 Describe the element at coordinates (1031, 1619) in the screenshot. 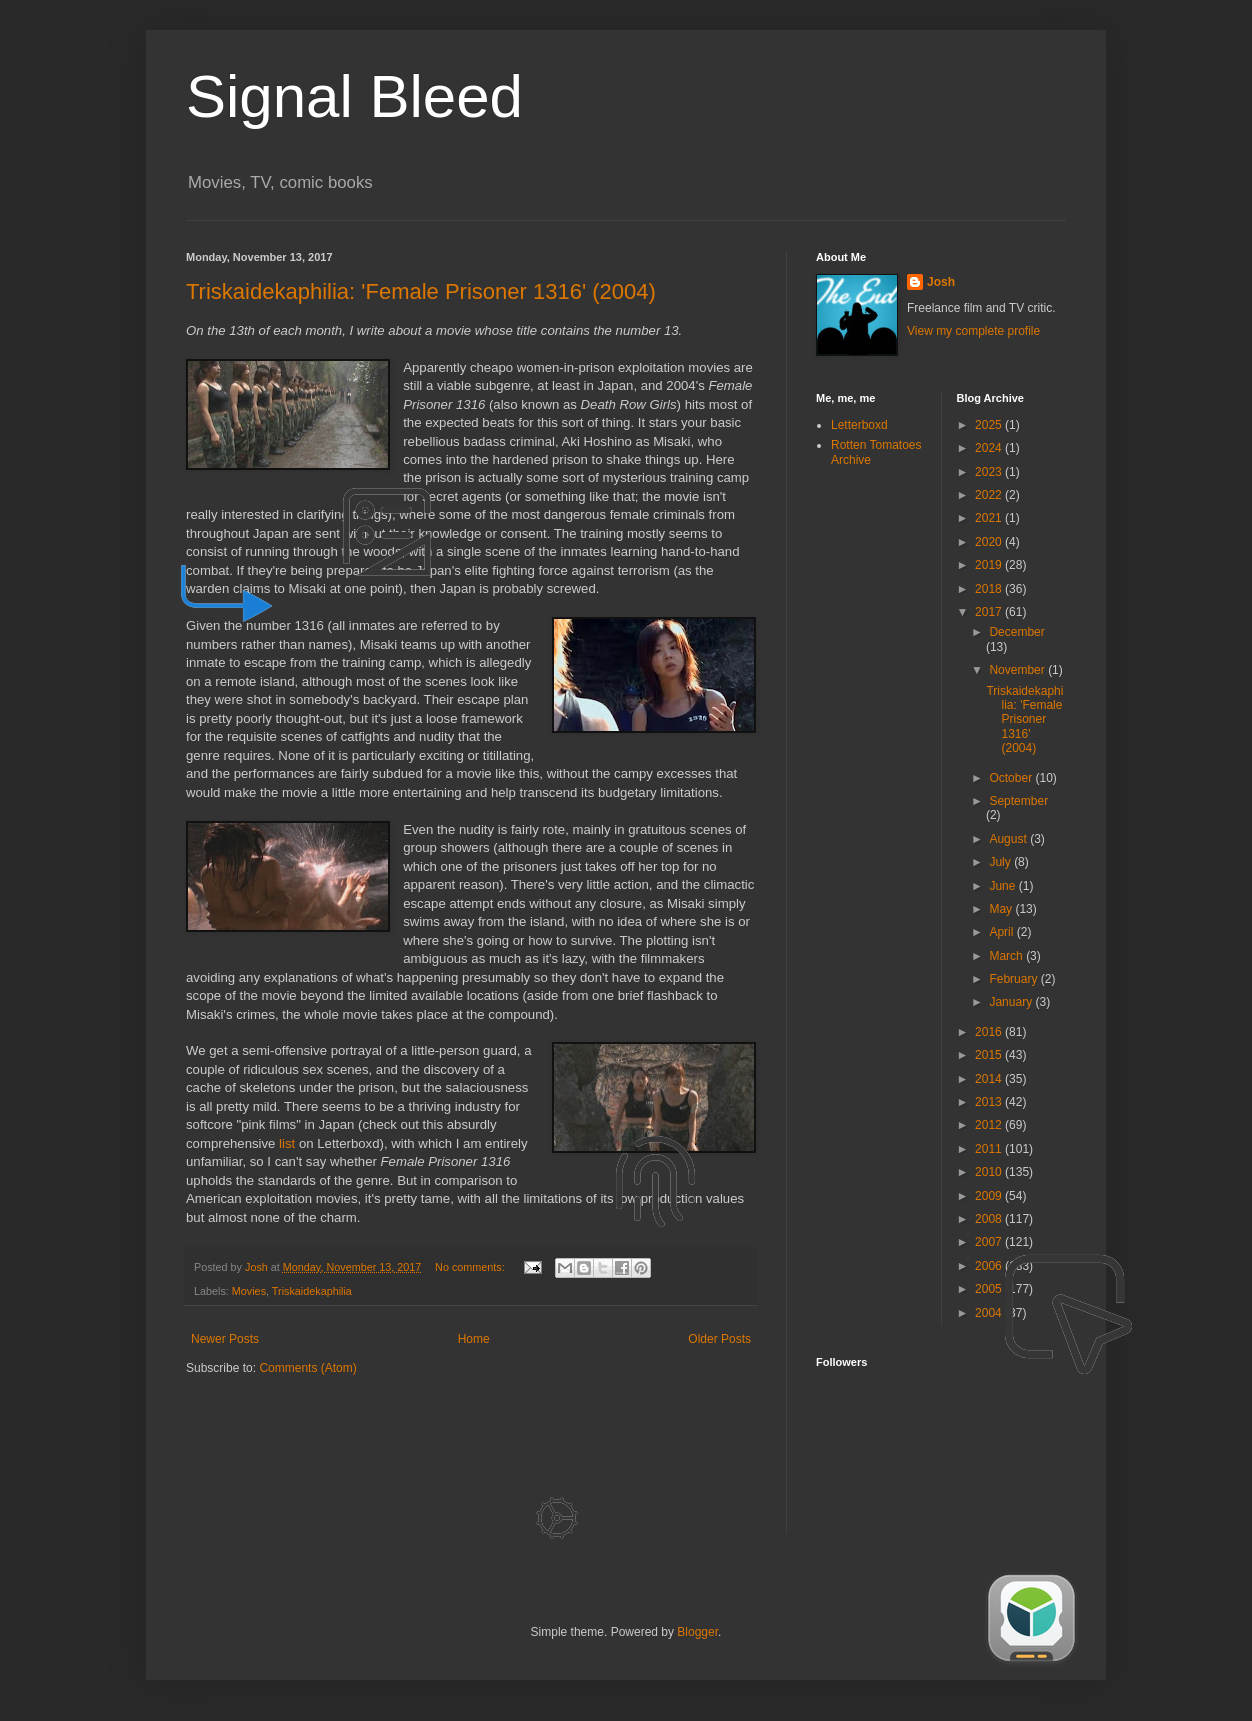

I see `open disk partitioning utility` at that location.